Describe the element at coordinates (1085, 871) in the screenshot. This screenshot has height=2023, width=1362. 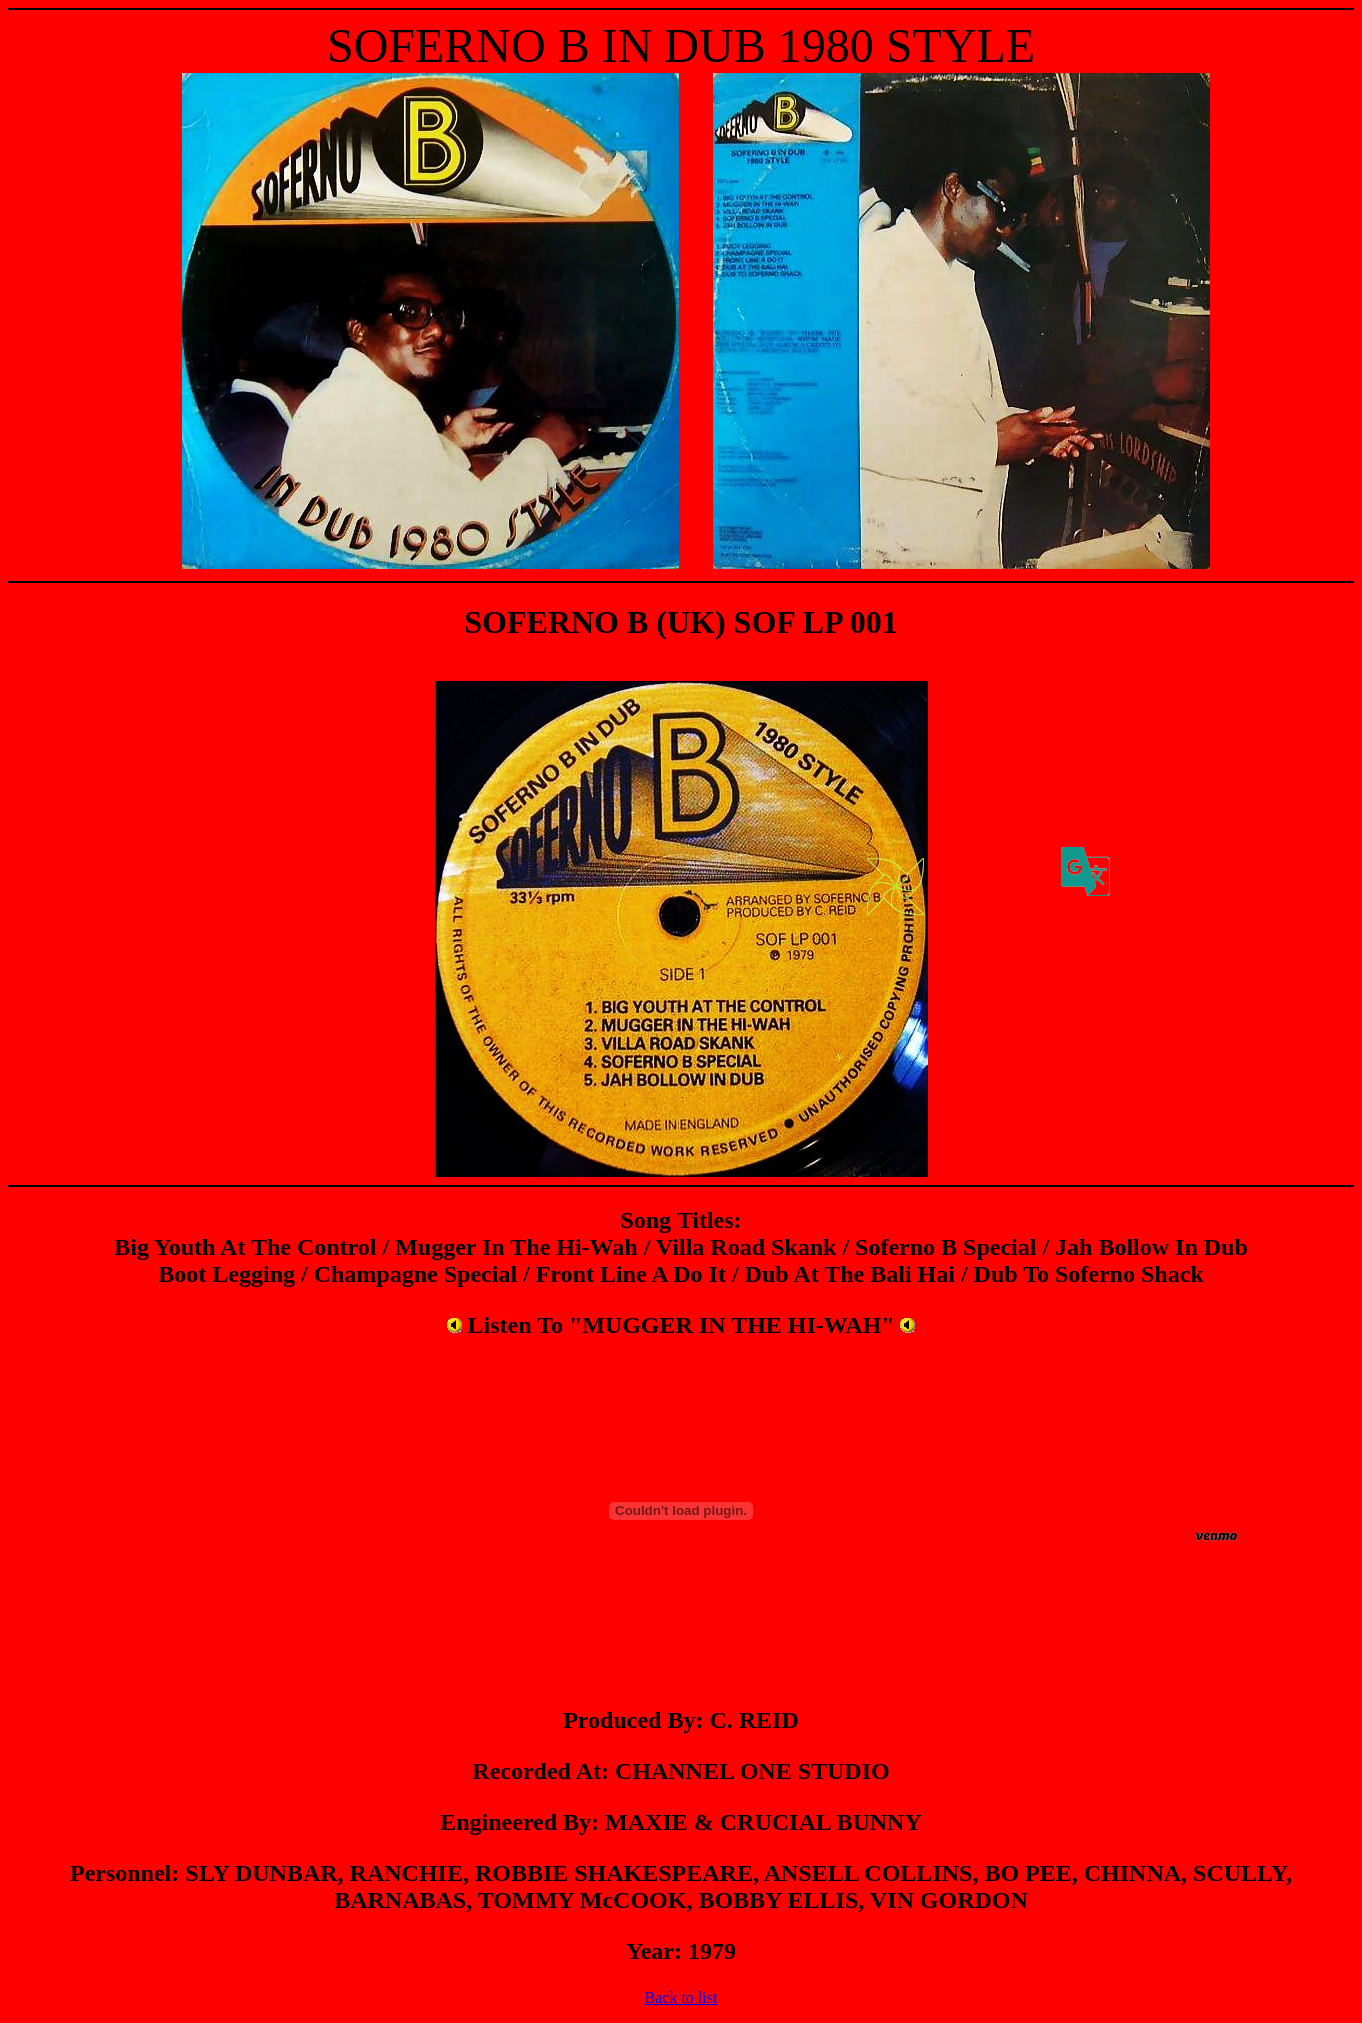
I see `open google translate` at that location.